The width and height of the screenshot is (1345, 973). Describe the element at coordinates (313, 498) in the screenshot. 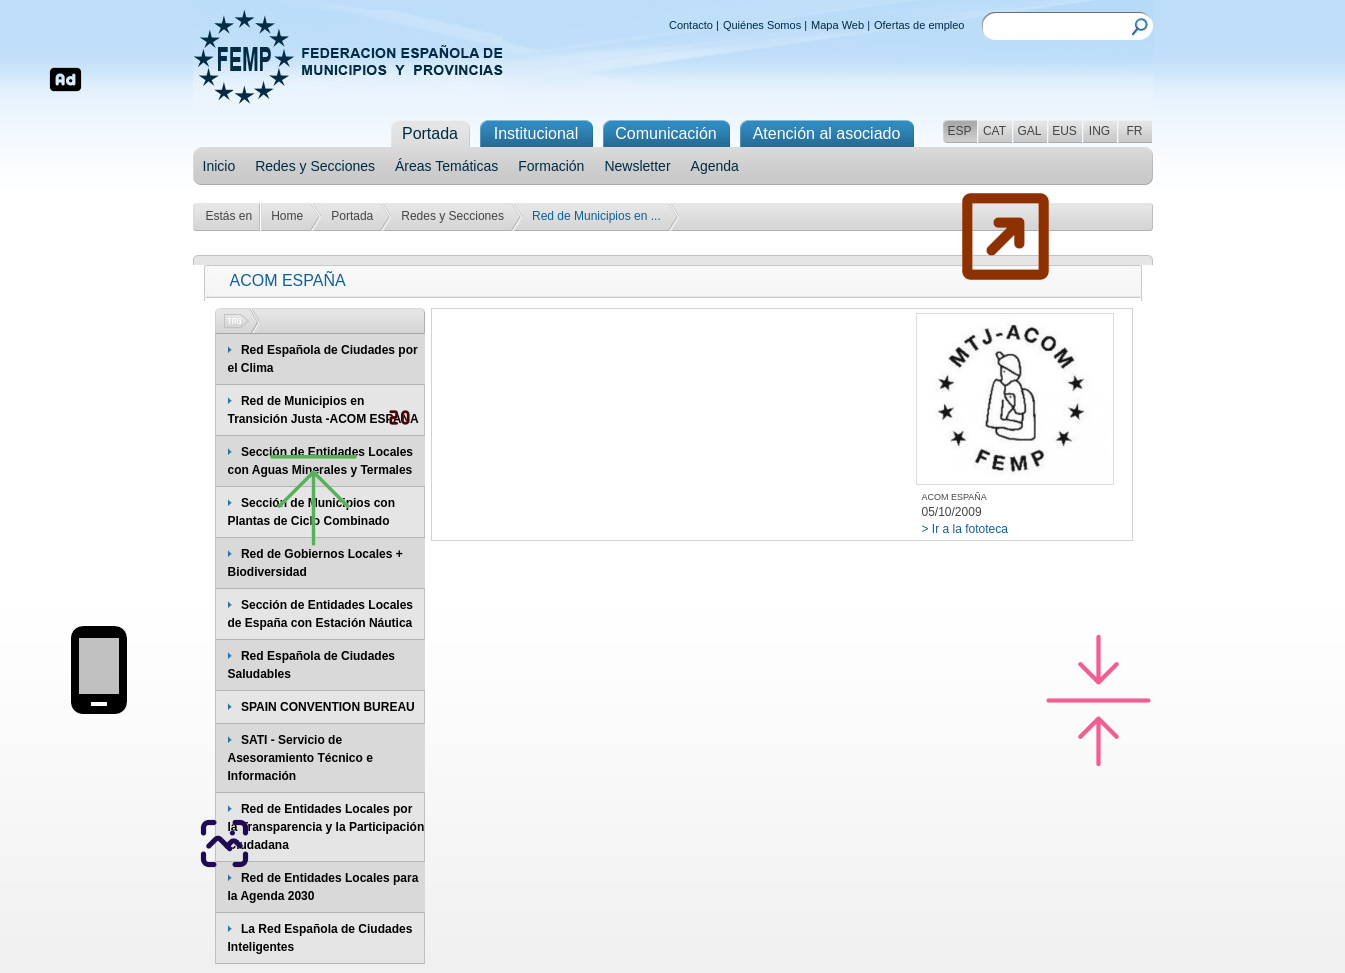

I see `scroll to top of page` at that location.